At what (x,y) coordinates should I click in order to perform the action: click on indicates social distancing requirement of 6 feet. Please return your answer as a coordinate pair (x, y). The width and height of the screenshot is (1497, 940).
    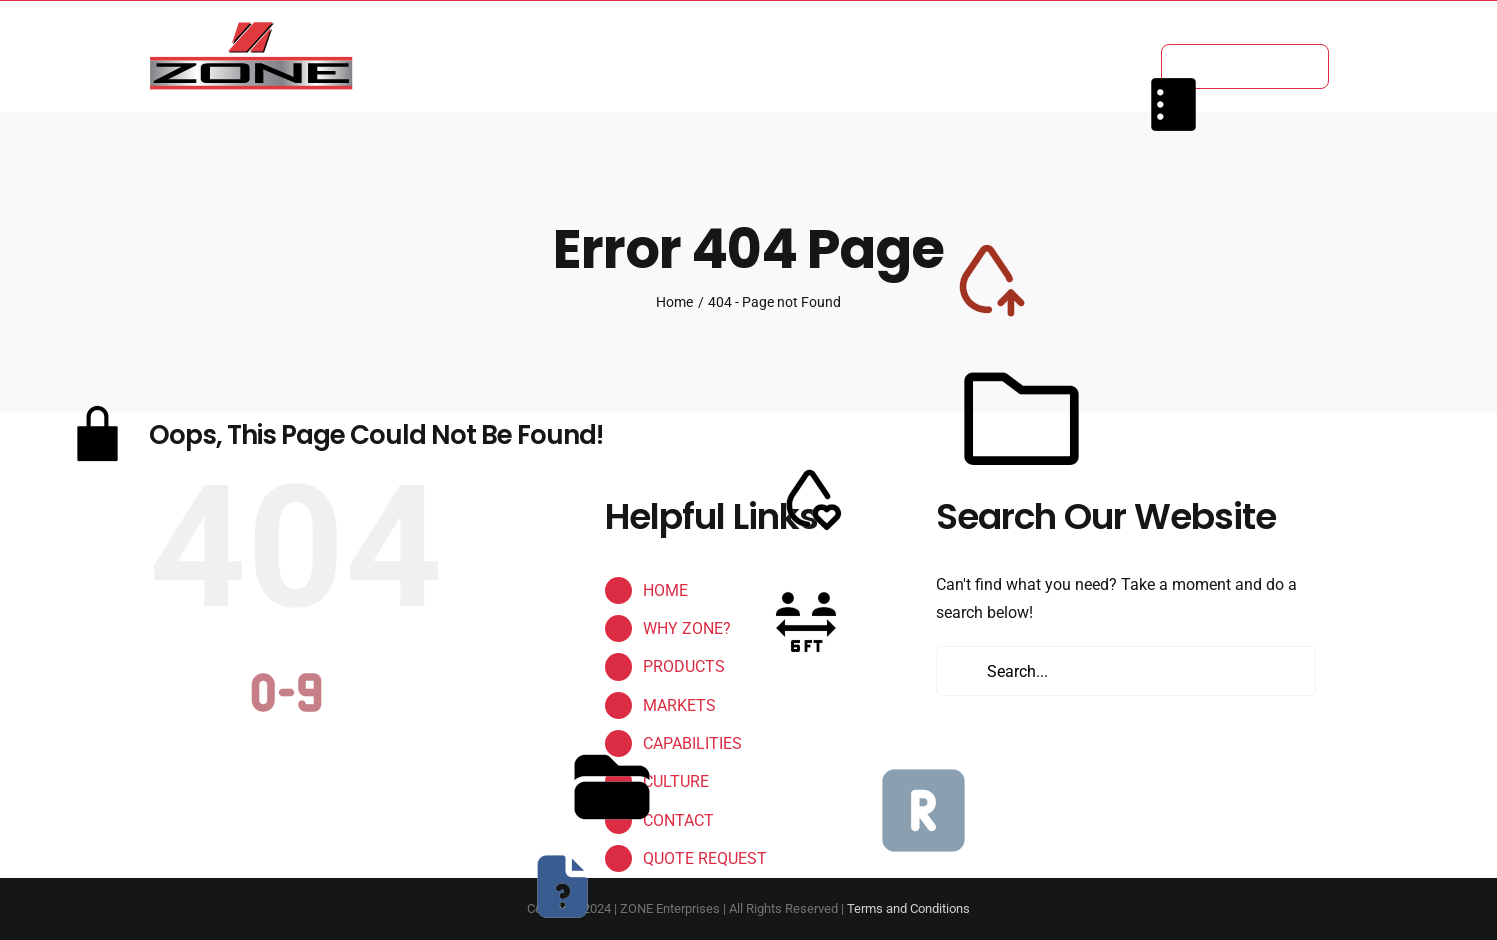
    Looking at the image, I should click on (806, 622).